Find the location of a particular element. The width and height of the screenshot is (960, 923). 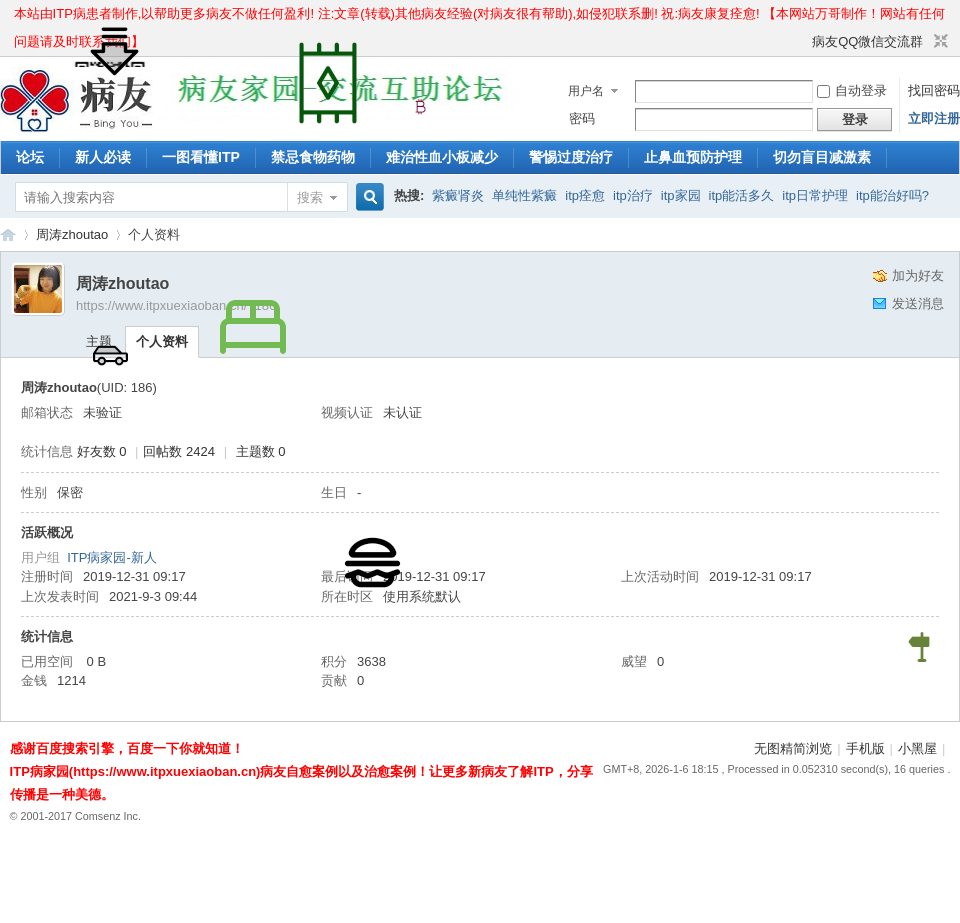

access vehicle or car settings is located at coordinates (110, 354).